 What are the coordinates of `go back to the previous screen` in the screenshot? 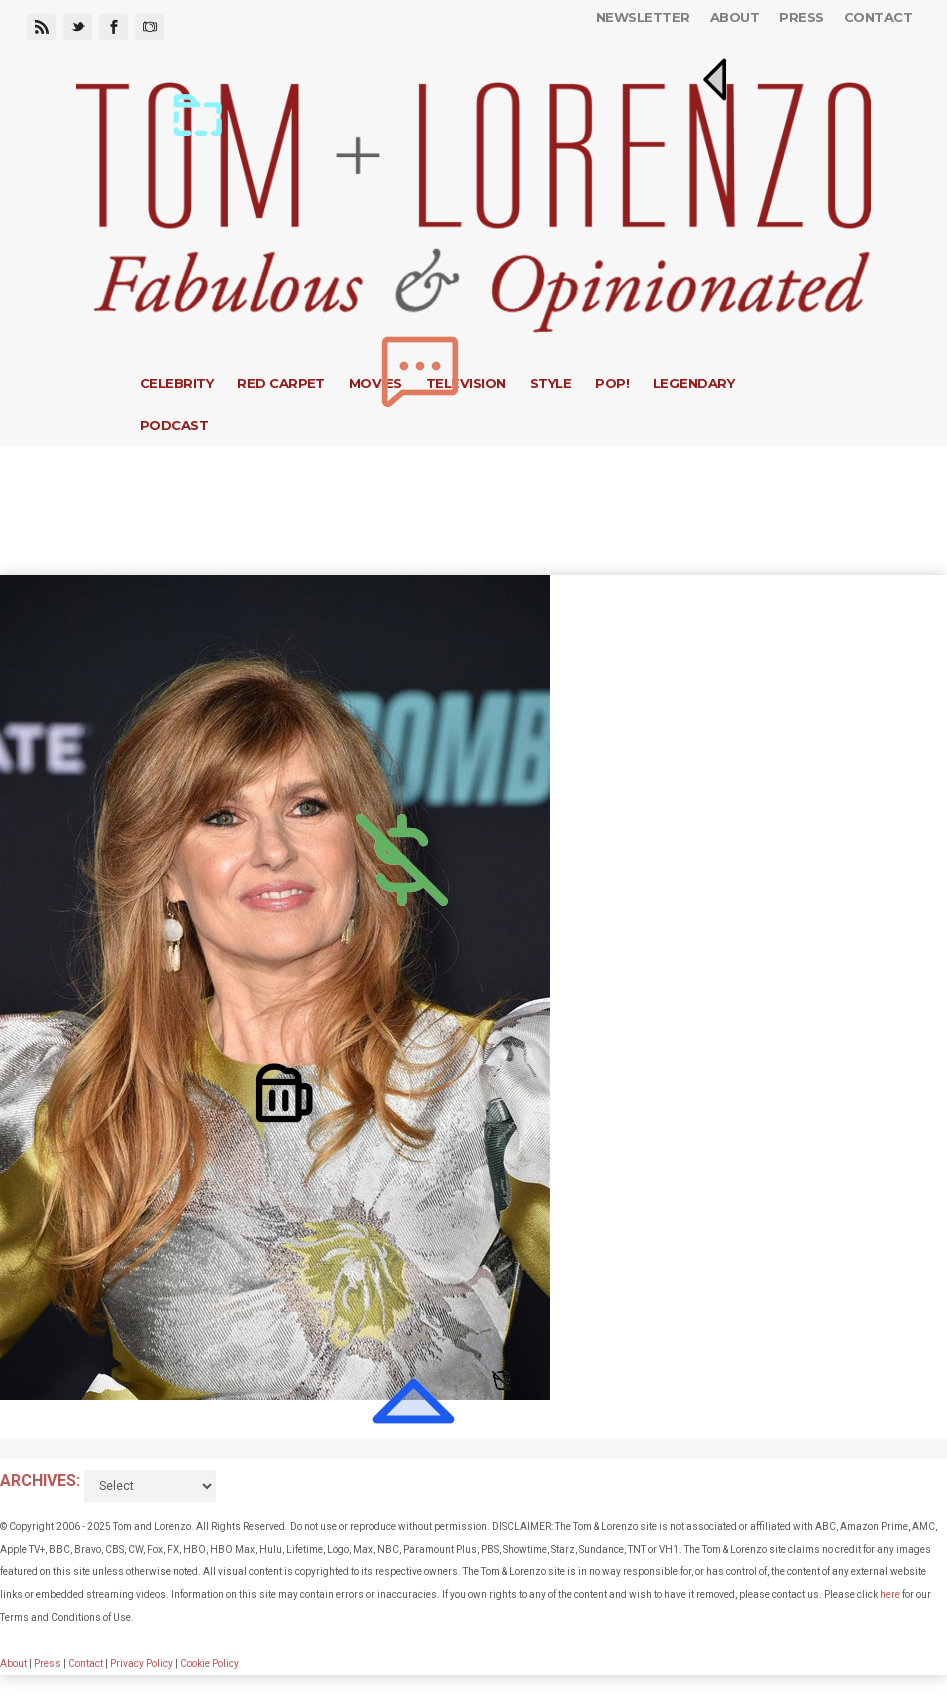 It's located at (716, 79).